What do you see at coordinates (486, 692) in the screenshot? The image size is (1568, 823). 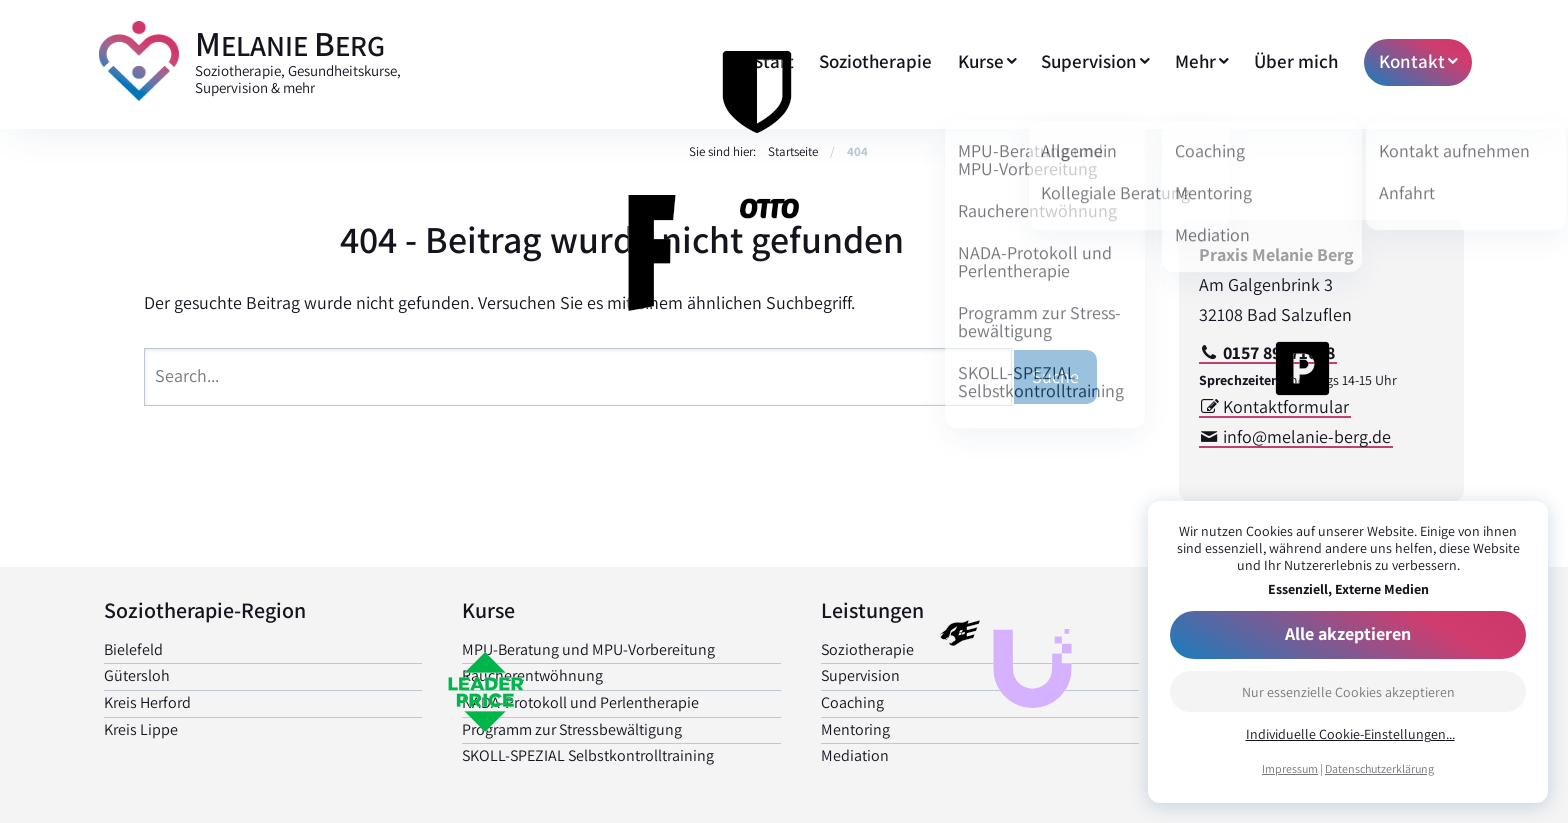 I see `leader price brand logo` at bounding box center [486, 692].